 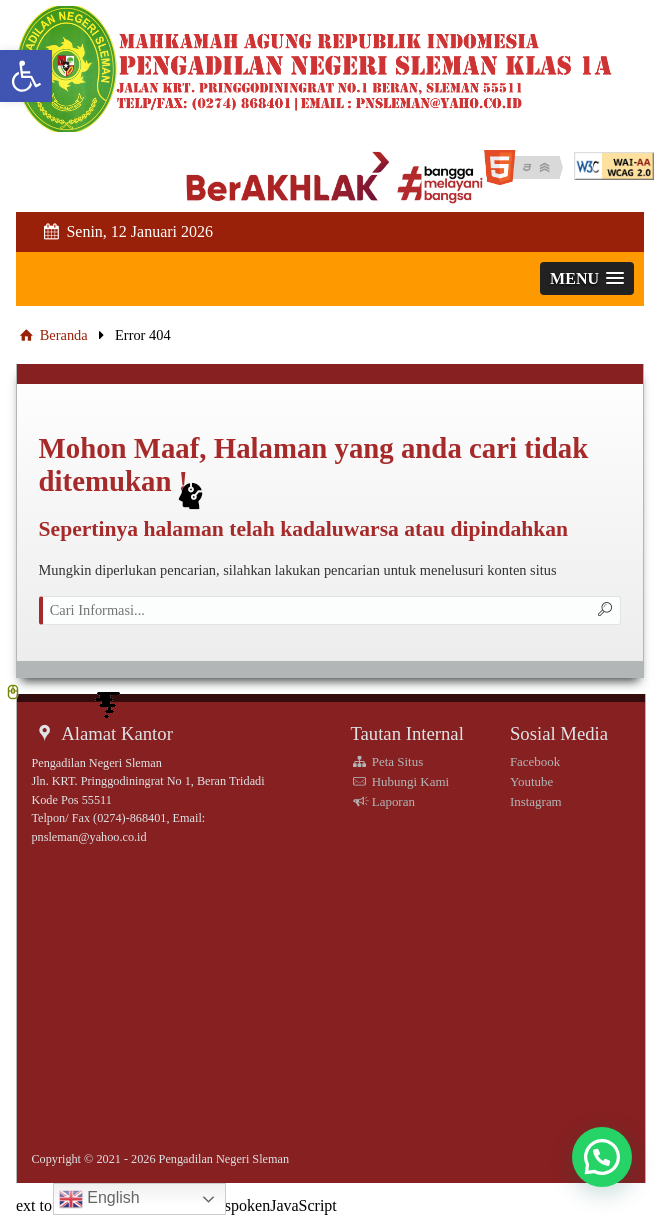 What do you see at coordinates (13, 692) in the screenshot?
I see `middle mouse button click action` at bounding box center [13, 692].